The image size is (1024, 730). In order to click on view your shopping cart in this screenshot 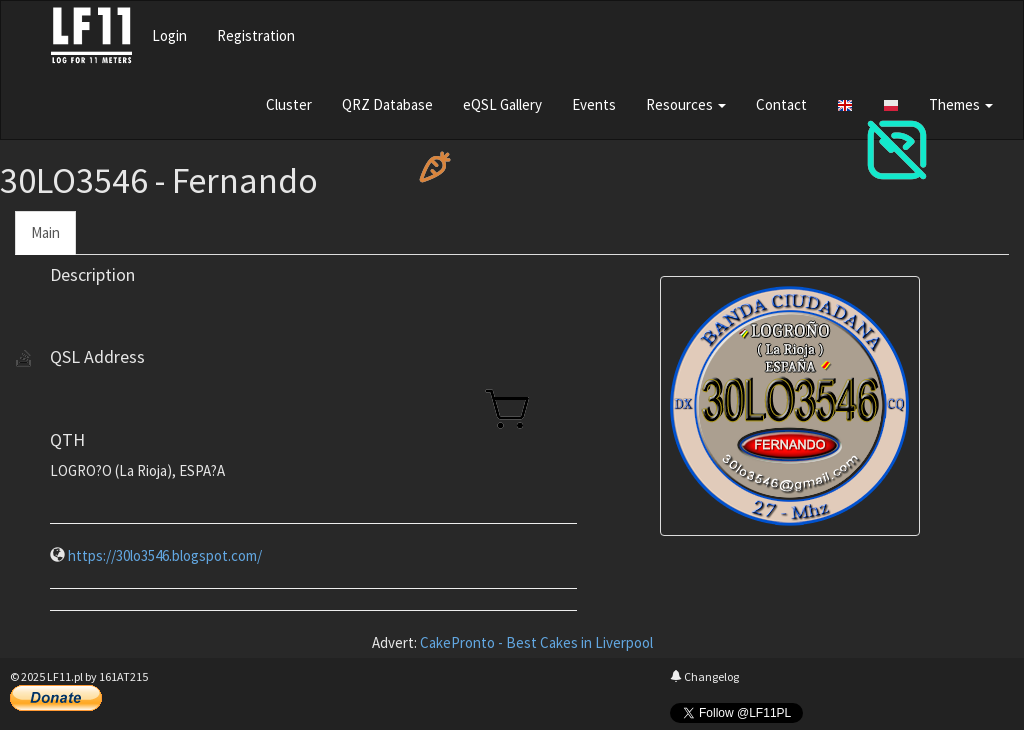, I will do `click(508, 409)`.